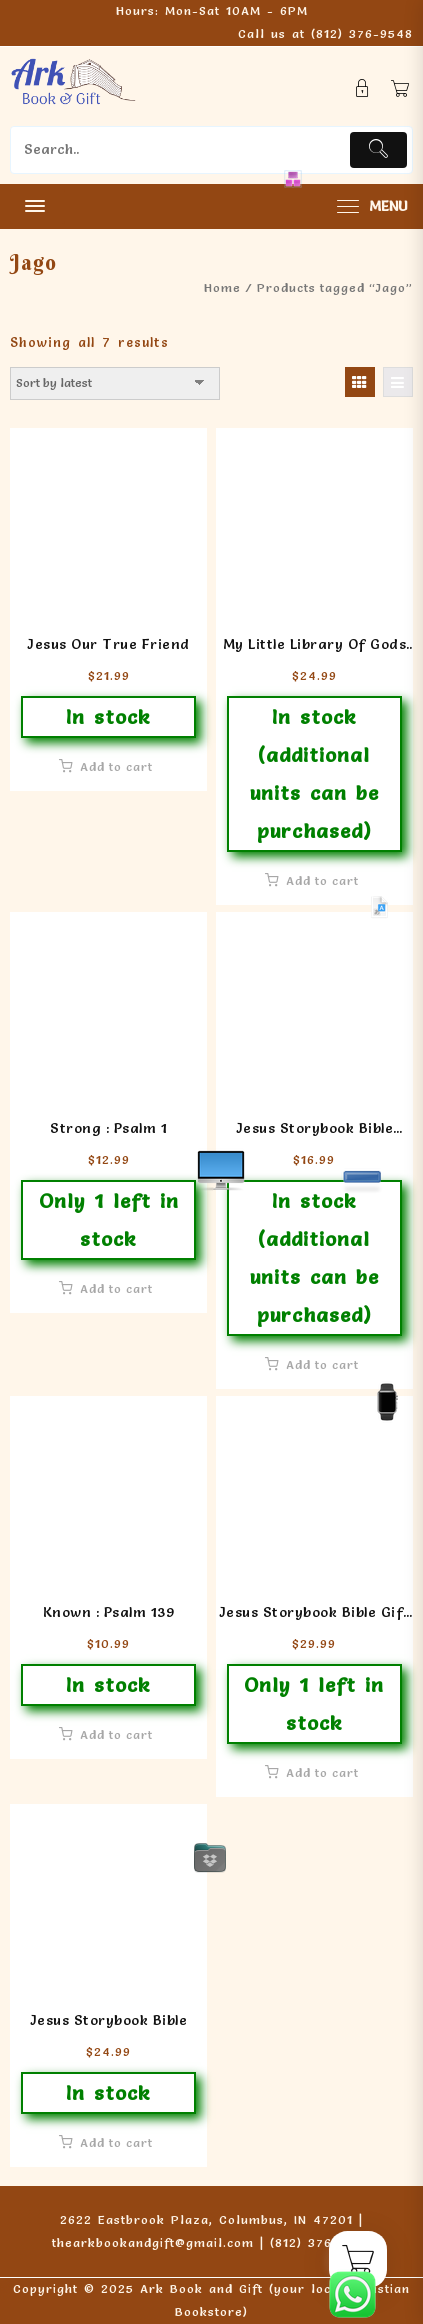  Describe the element at coordinates (361, 1178) in the screenshot. I see `remove an item from a list` at that location.